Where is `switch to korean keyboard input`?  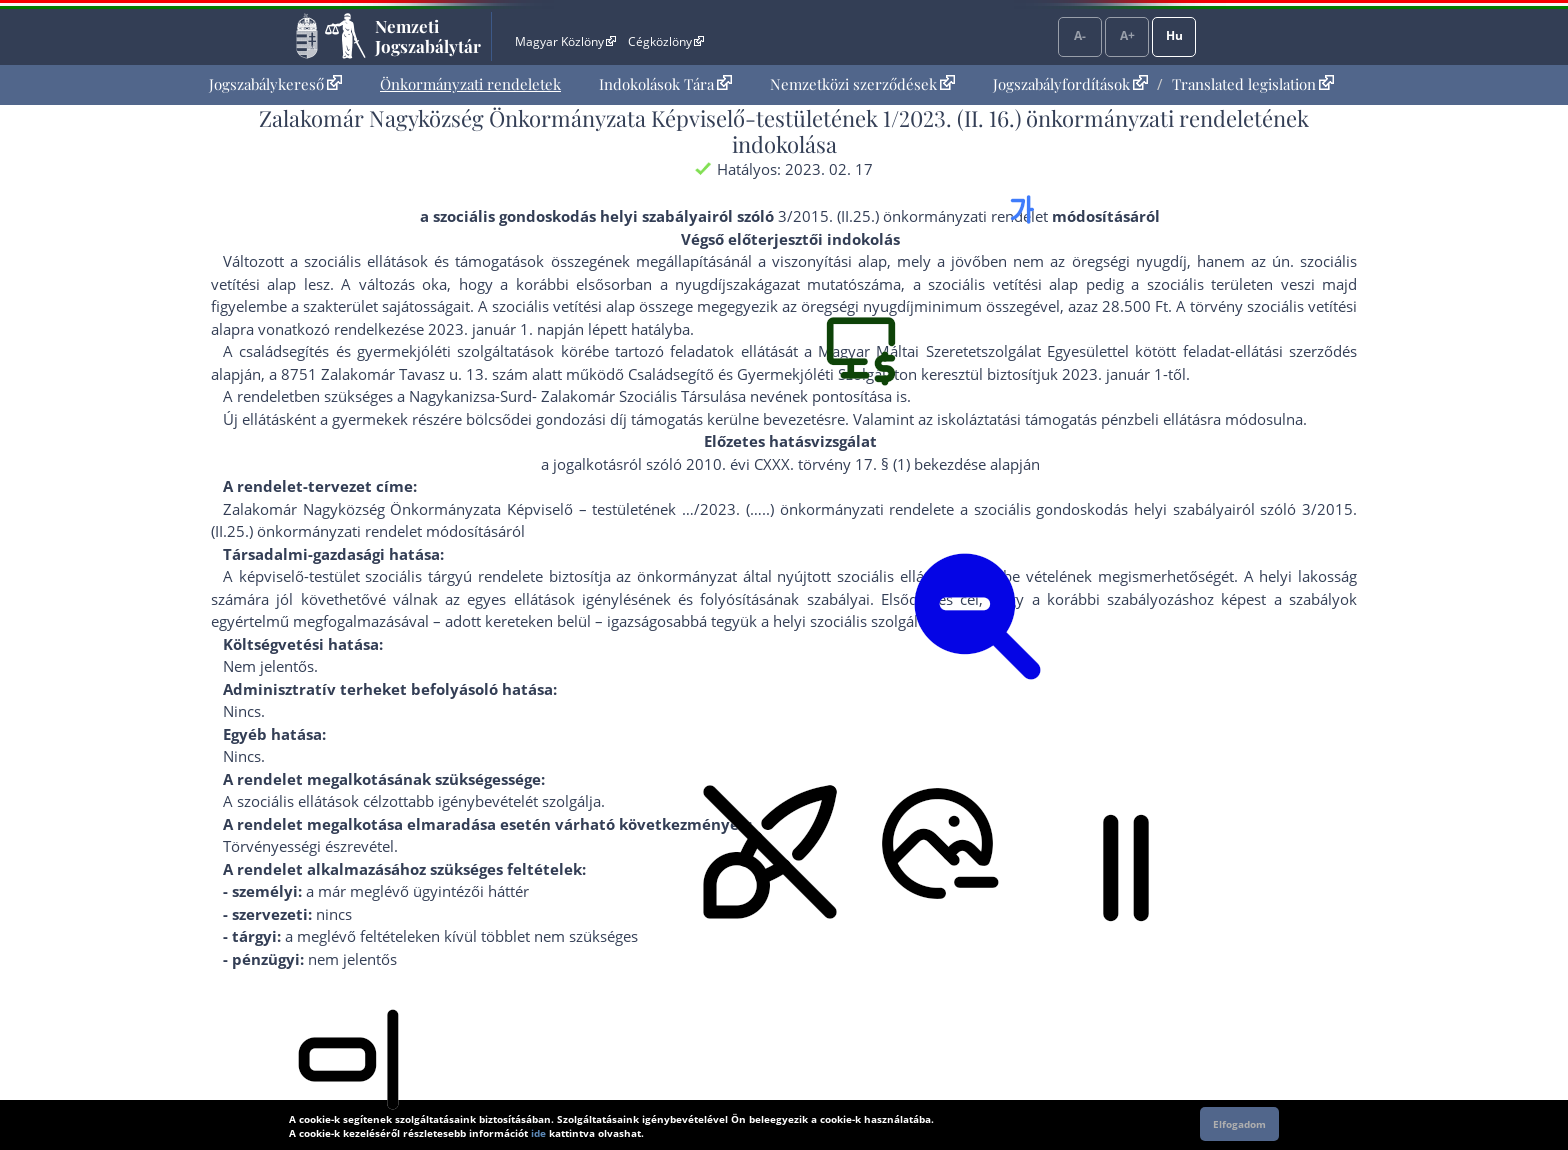 switch to korean keyboard input is located at coordinates (1021, 209).